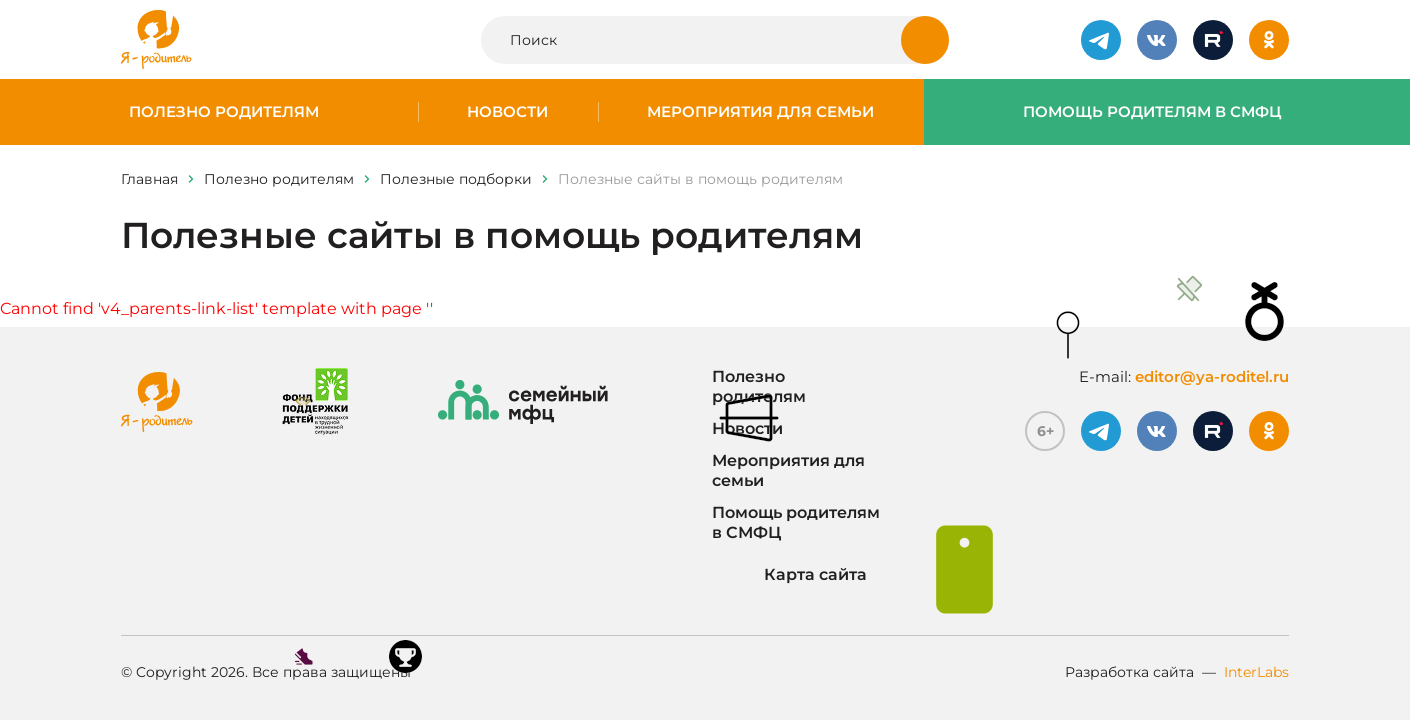  I want to click on access device camera from mobile, so click(964, 569).